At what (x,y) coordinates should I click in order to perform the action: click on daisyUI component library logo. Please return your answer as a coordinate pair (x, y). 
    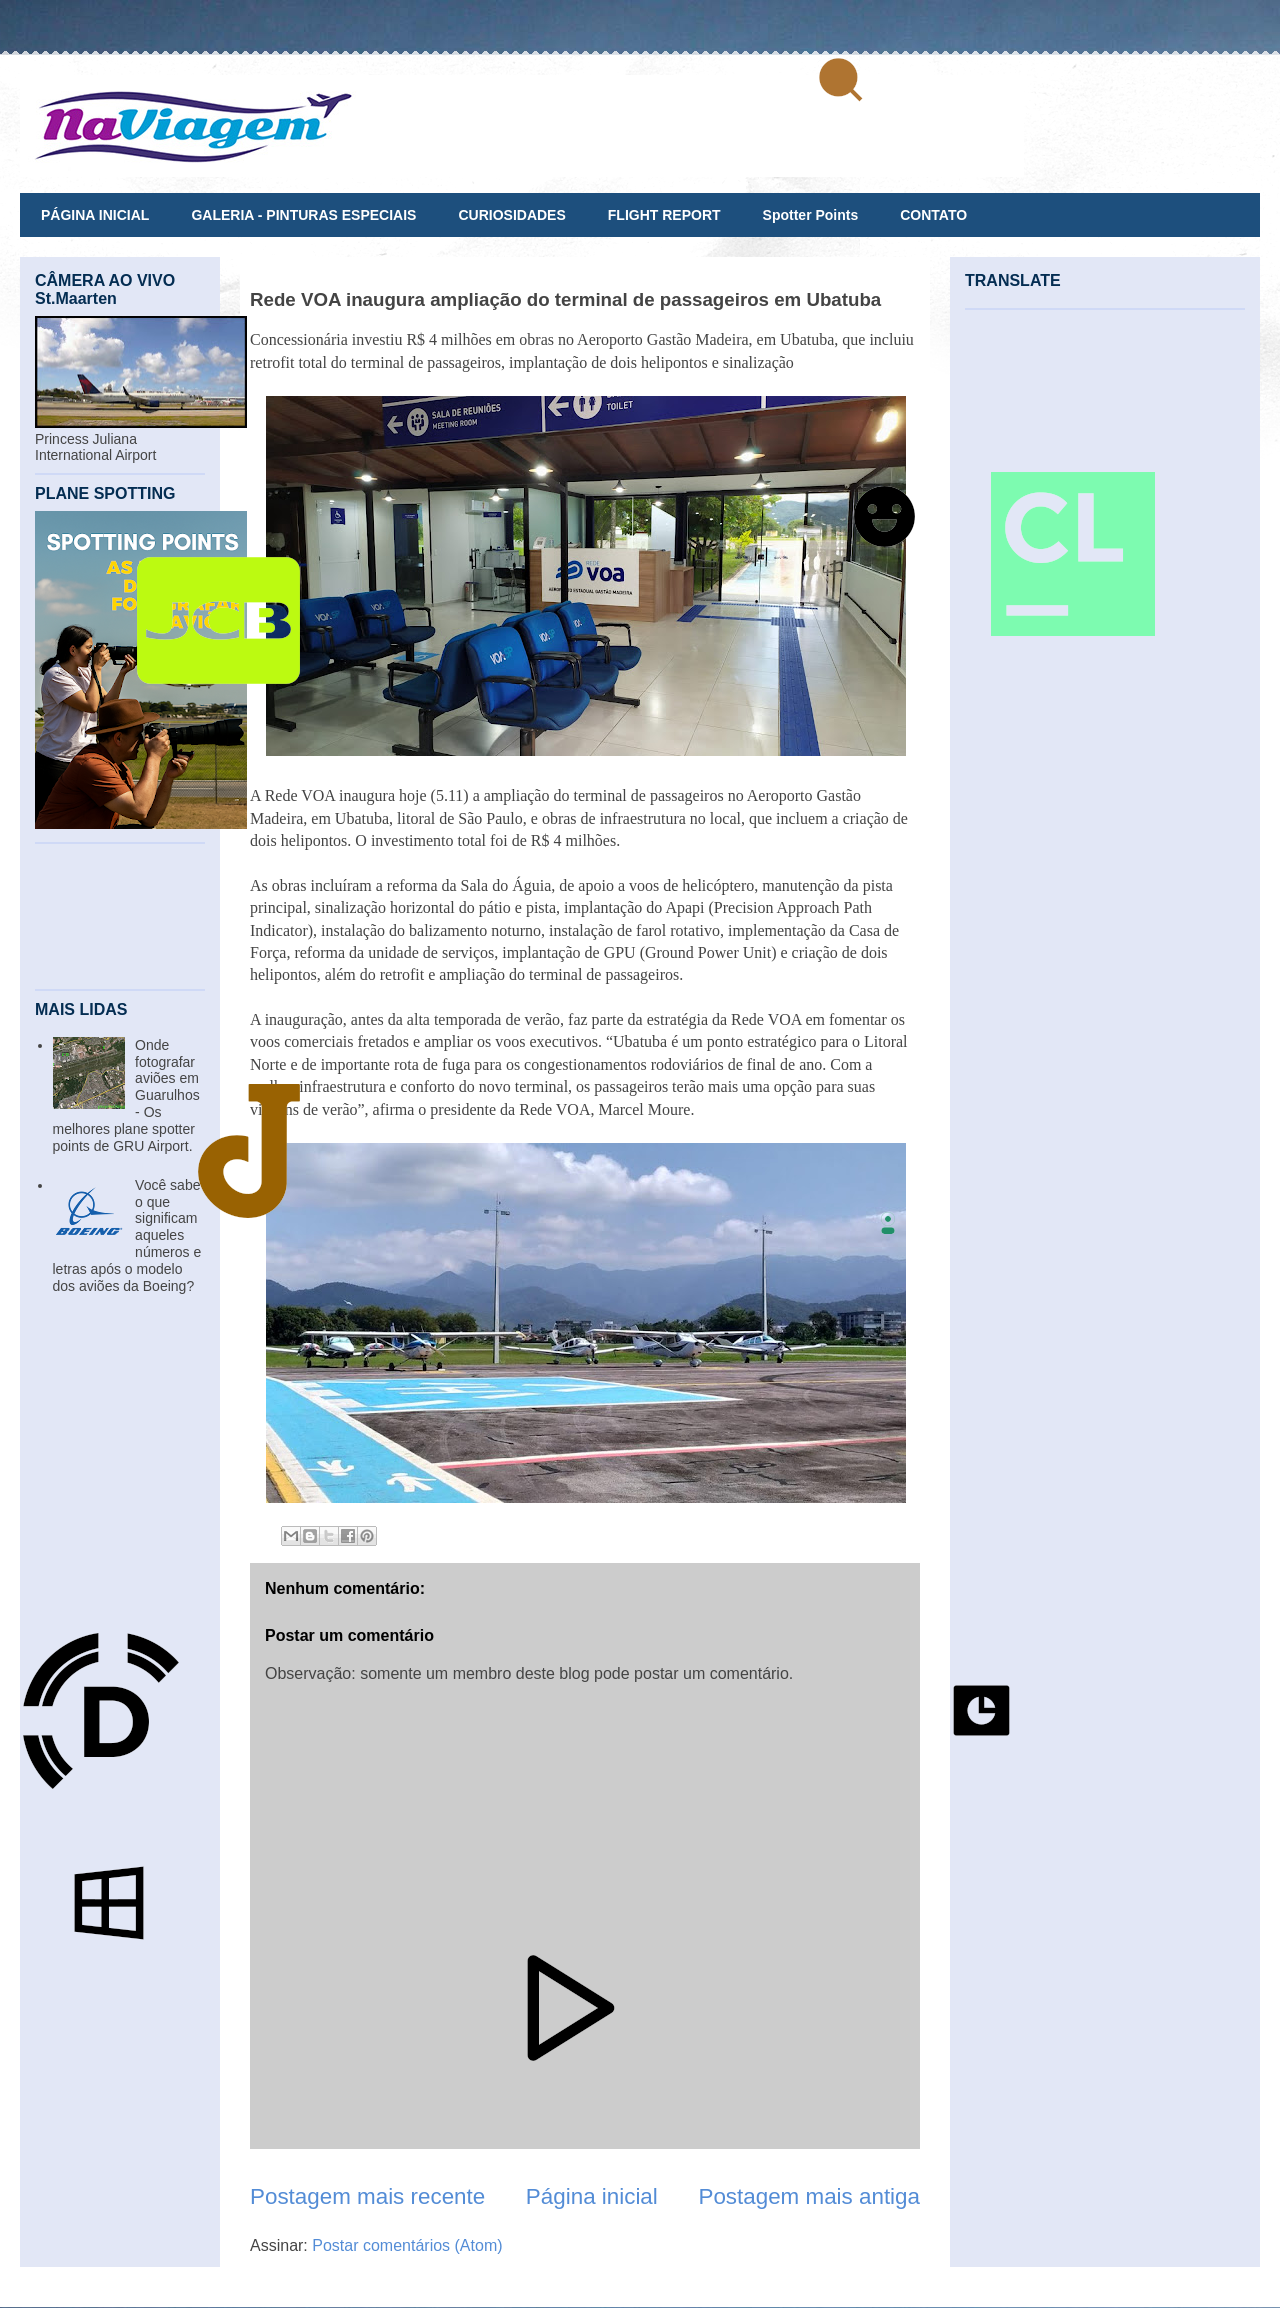
    Looking at the image, I should click on (888, 1223).